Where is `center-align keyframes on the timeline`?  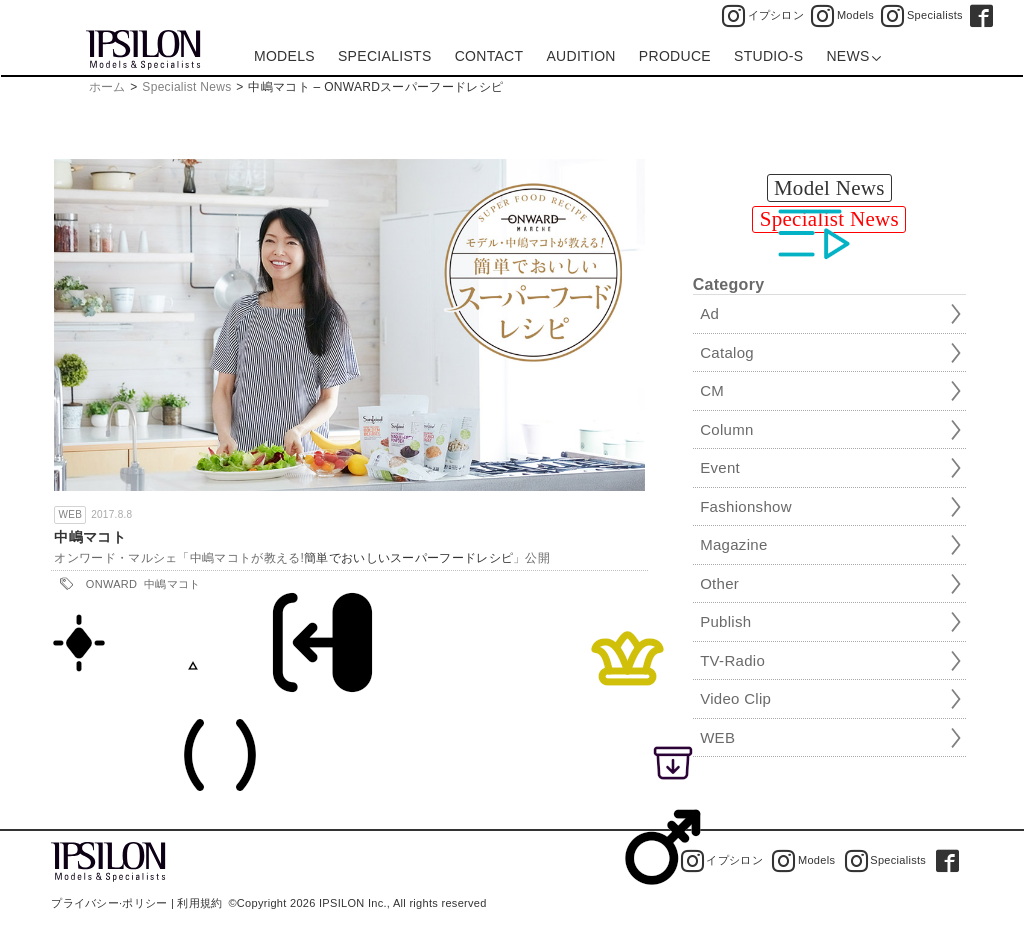 center-align keyframes on the timeline is located at coordinates (79, 643).